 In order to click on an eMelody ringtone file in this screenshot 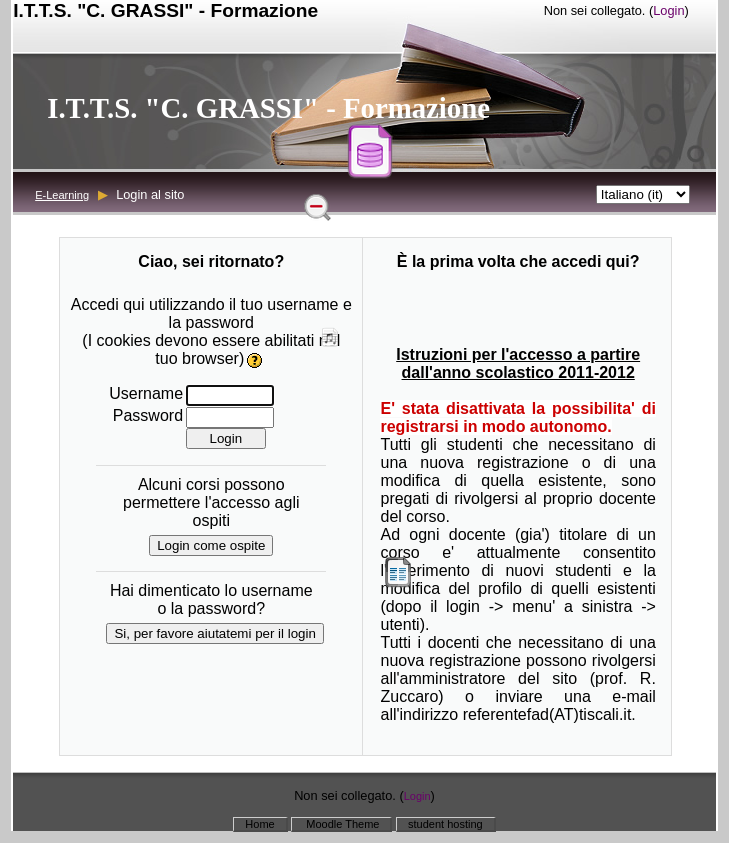, I will do `click(330, 337)`.